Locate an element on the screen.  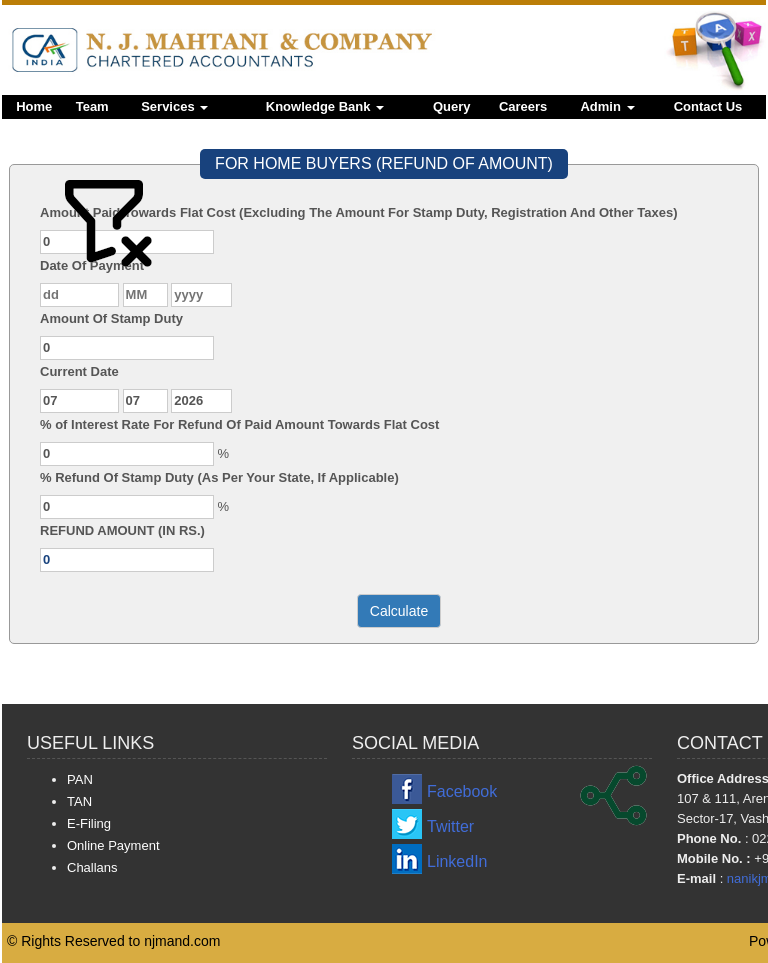
clear all active filters is located at coordinates (104, 219).